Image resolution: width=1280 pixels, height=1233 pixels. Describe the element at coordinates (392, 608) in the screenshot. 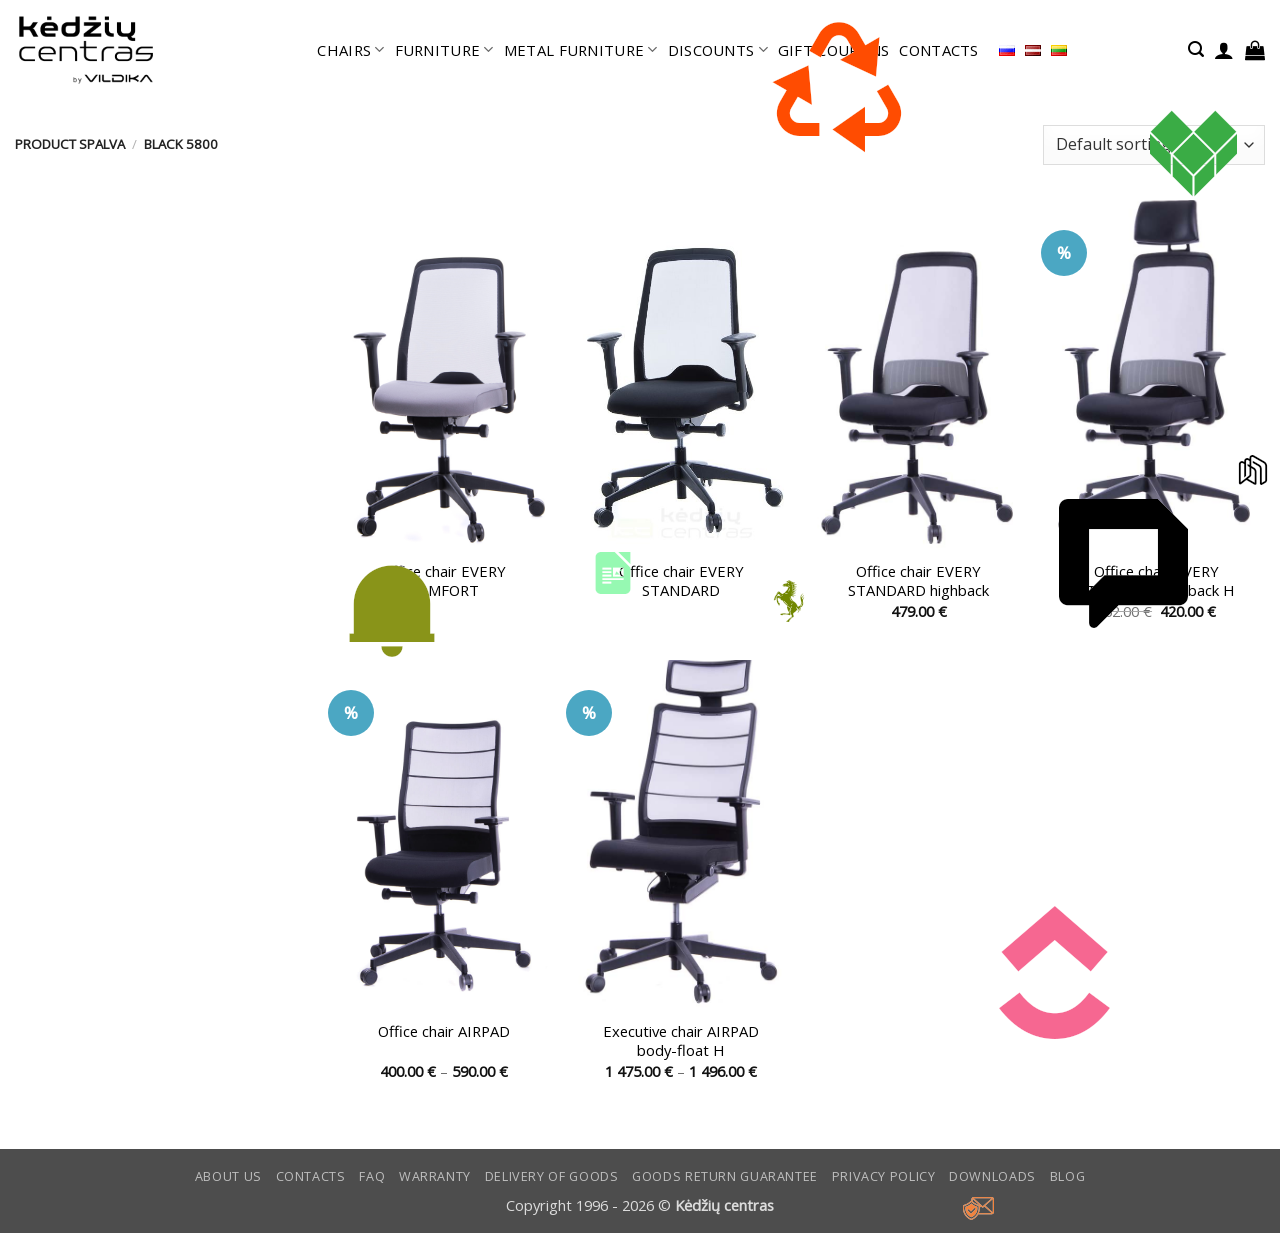

I see `view your notifications` at that location.